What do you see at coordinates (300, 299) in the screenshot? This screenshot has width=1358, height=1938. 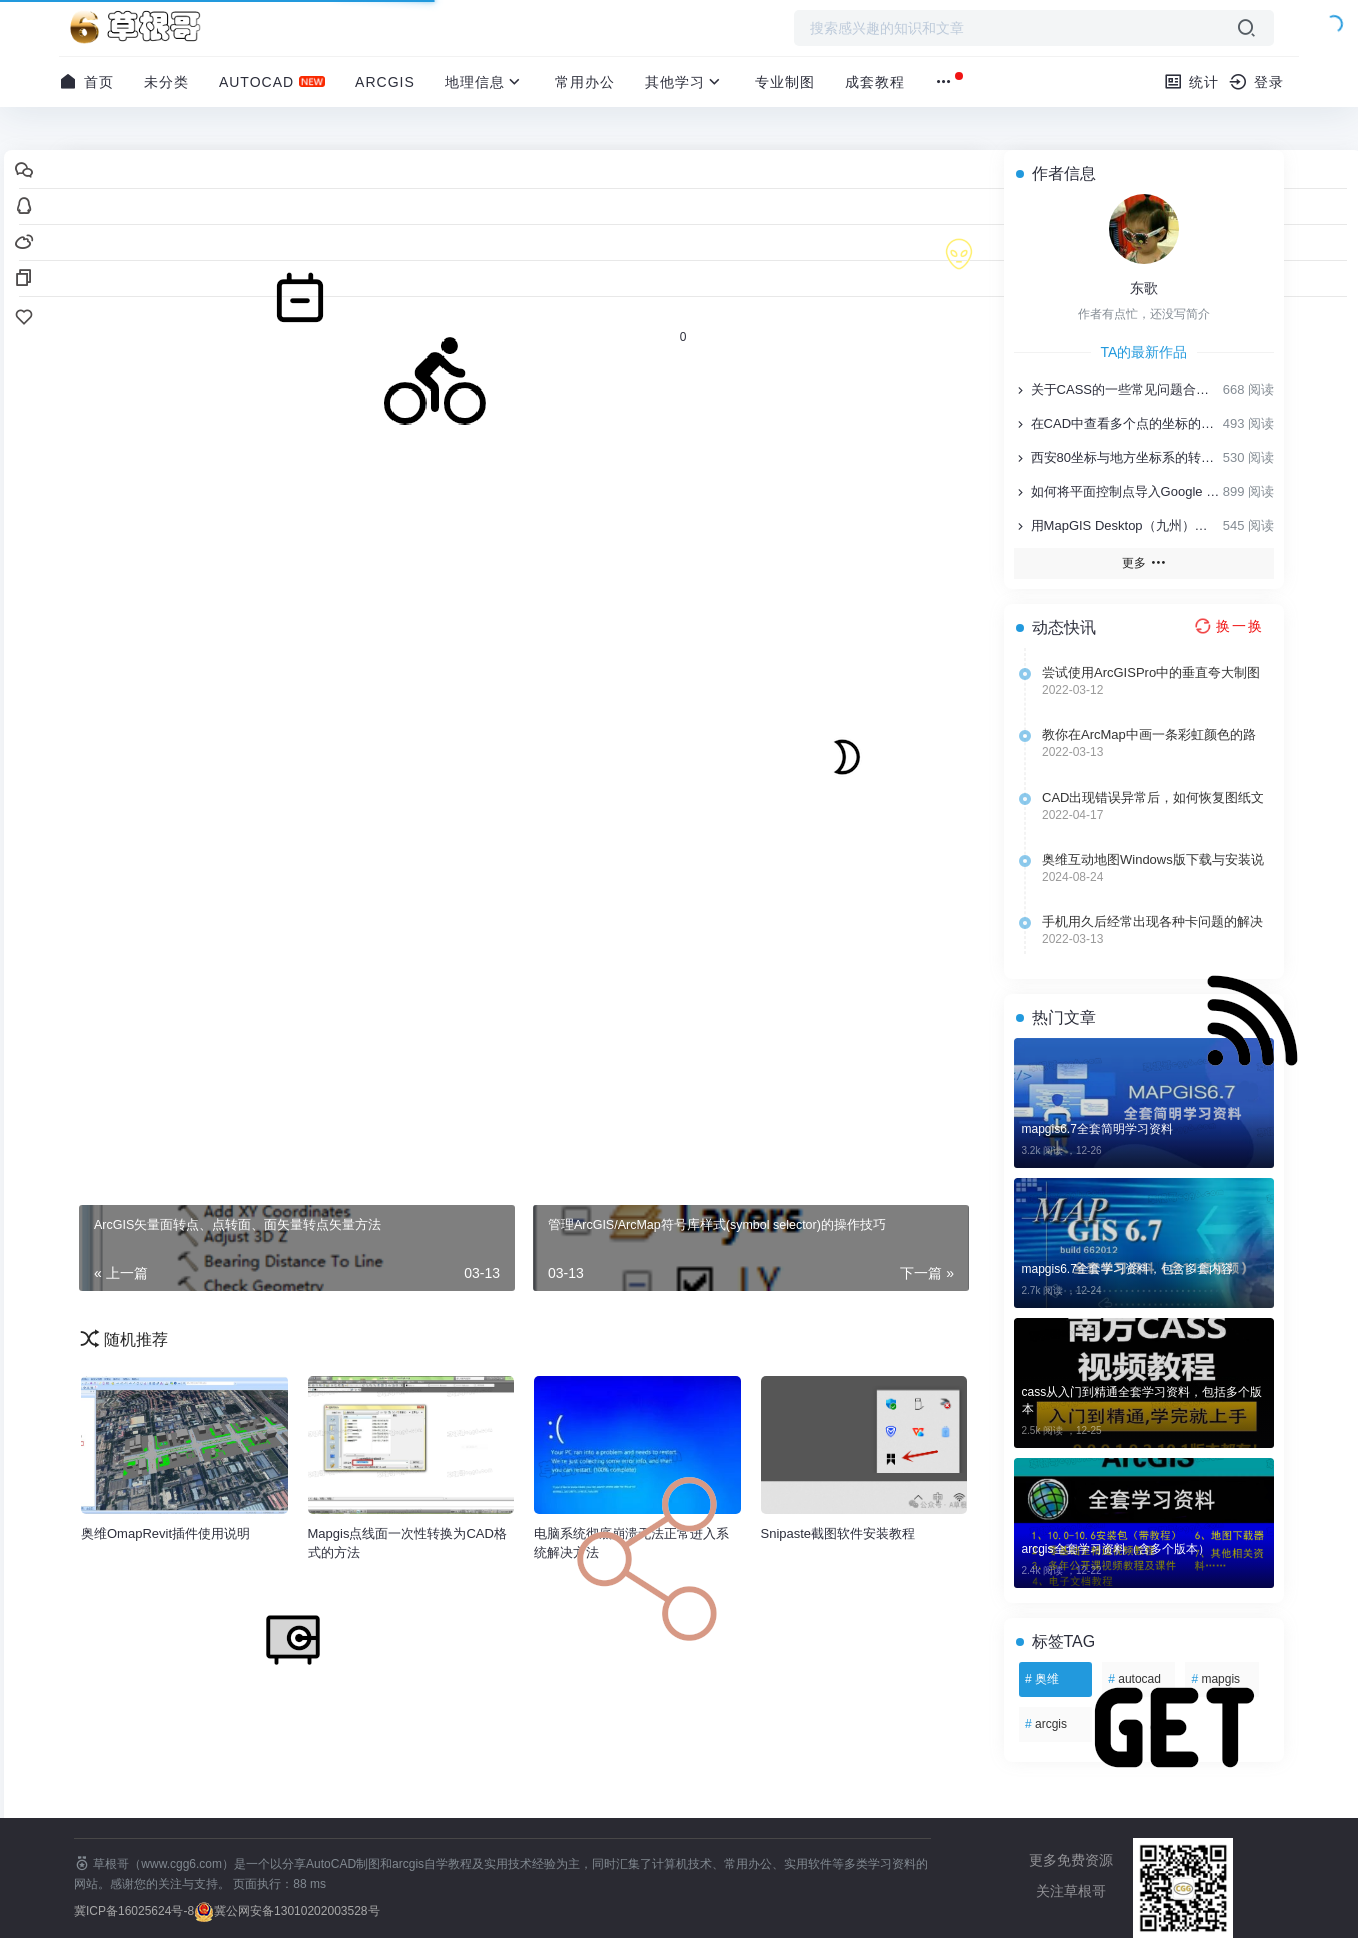 I see `remove an event from your calendar` at bounding box center [300, 299].